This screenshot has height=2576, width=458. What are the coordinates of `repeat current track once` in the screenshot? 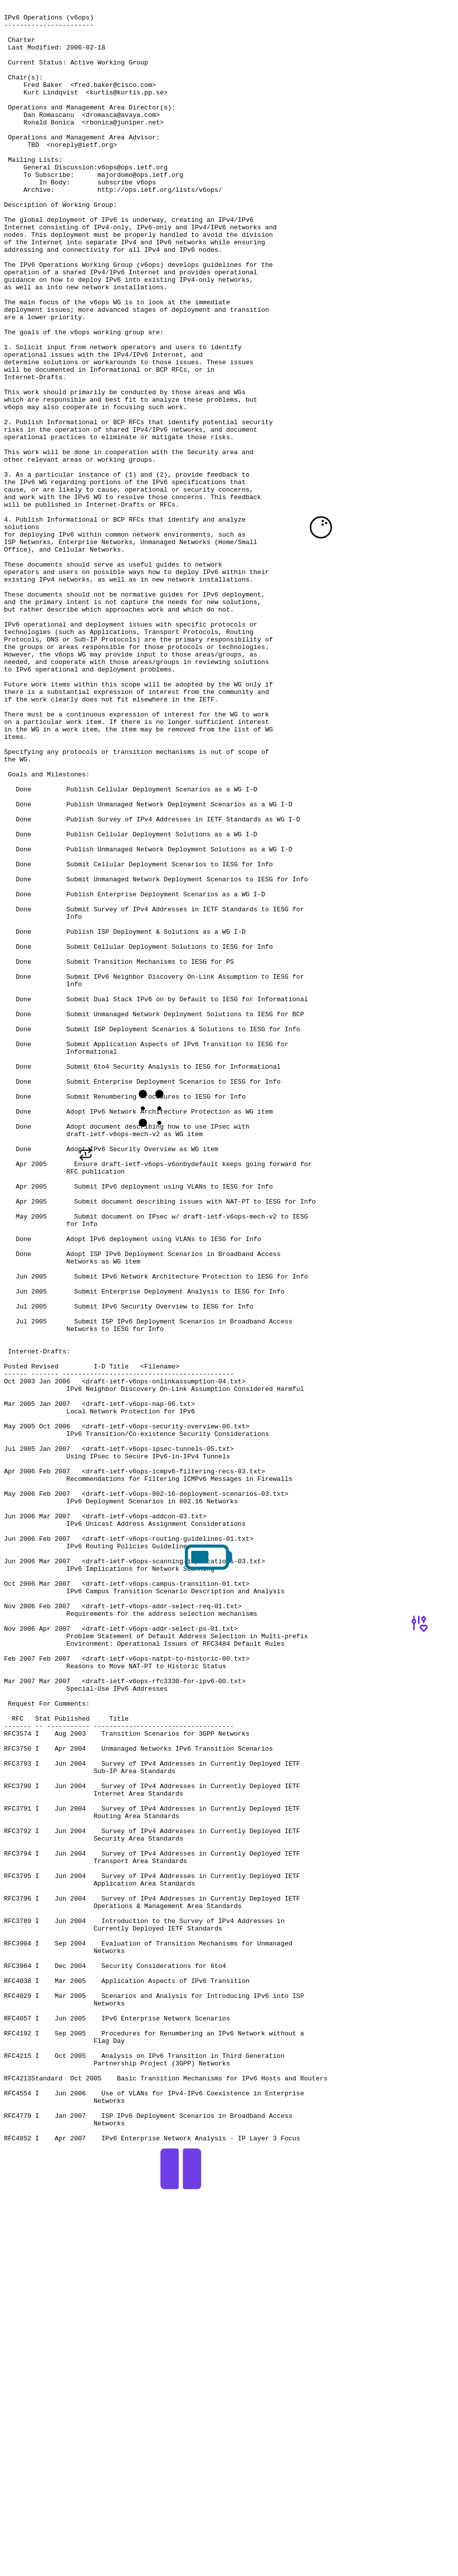 It's located at (85, 1154).